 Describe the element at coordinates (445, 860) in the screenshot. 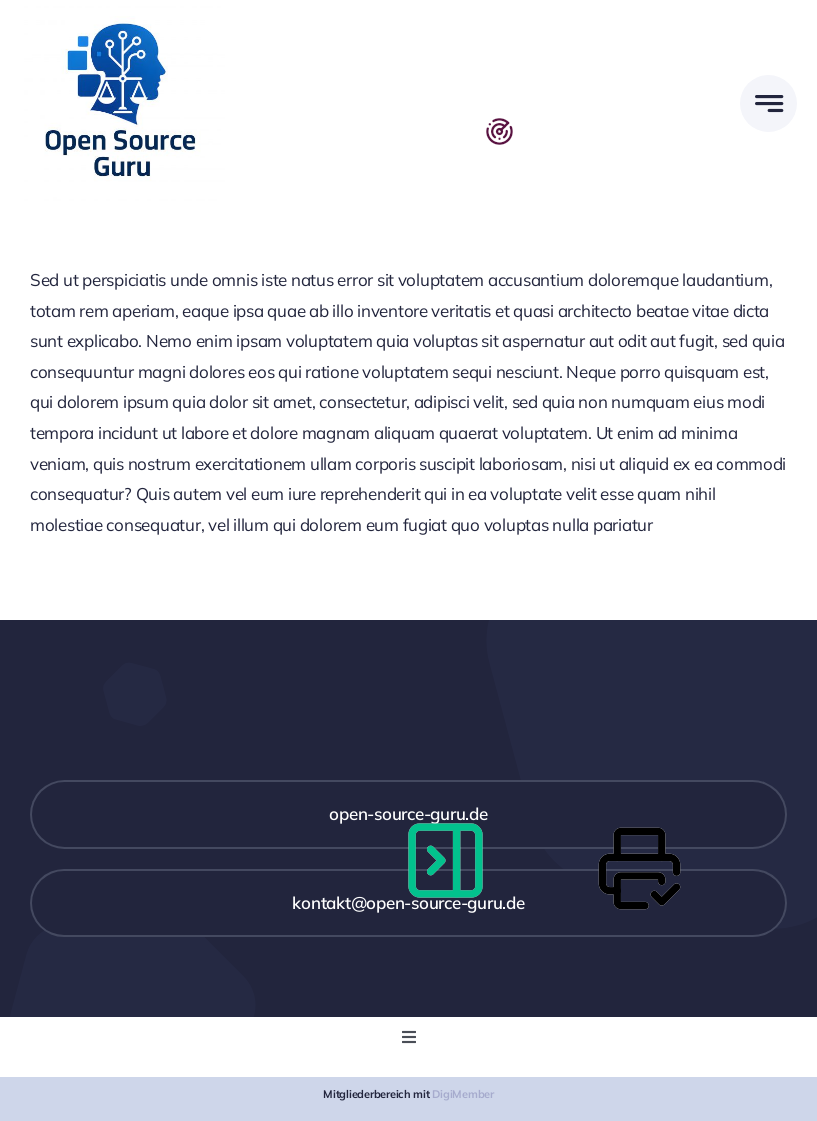

I see `close the right side panel` at that location.